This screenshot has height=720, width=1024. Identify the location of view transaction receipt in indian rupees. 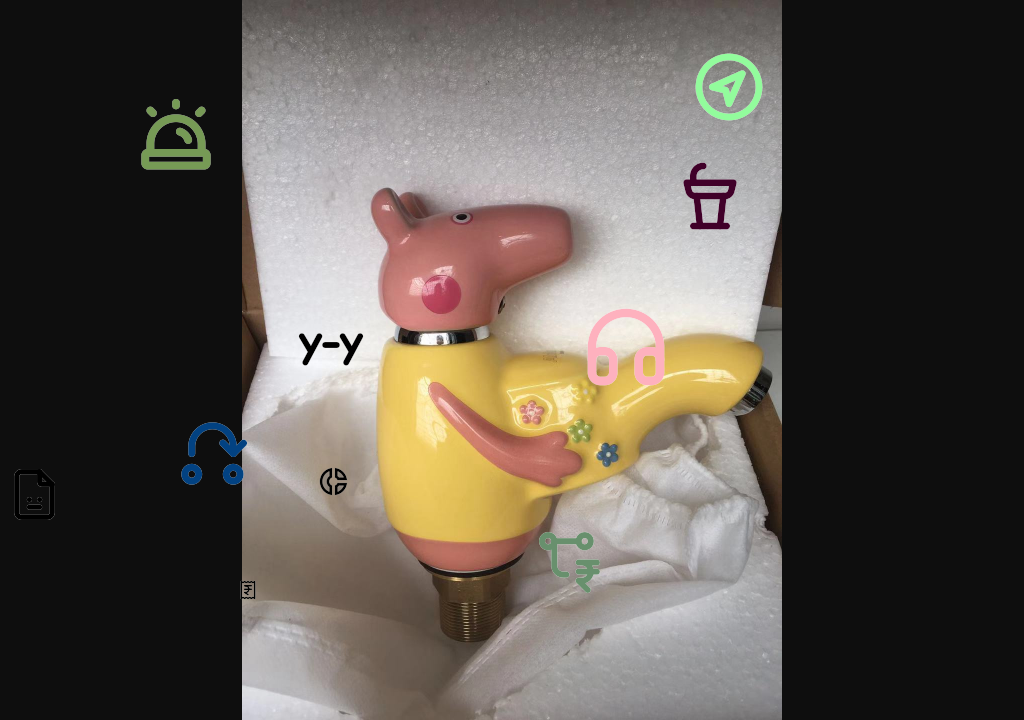
(248, 590).